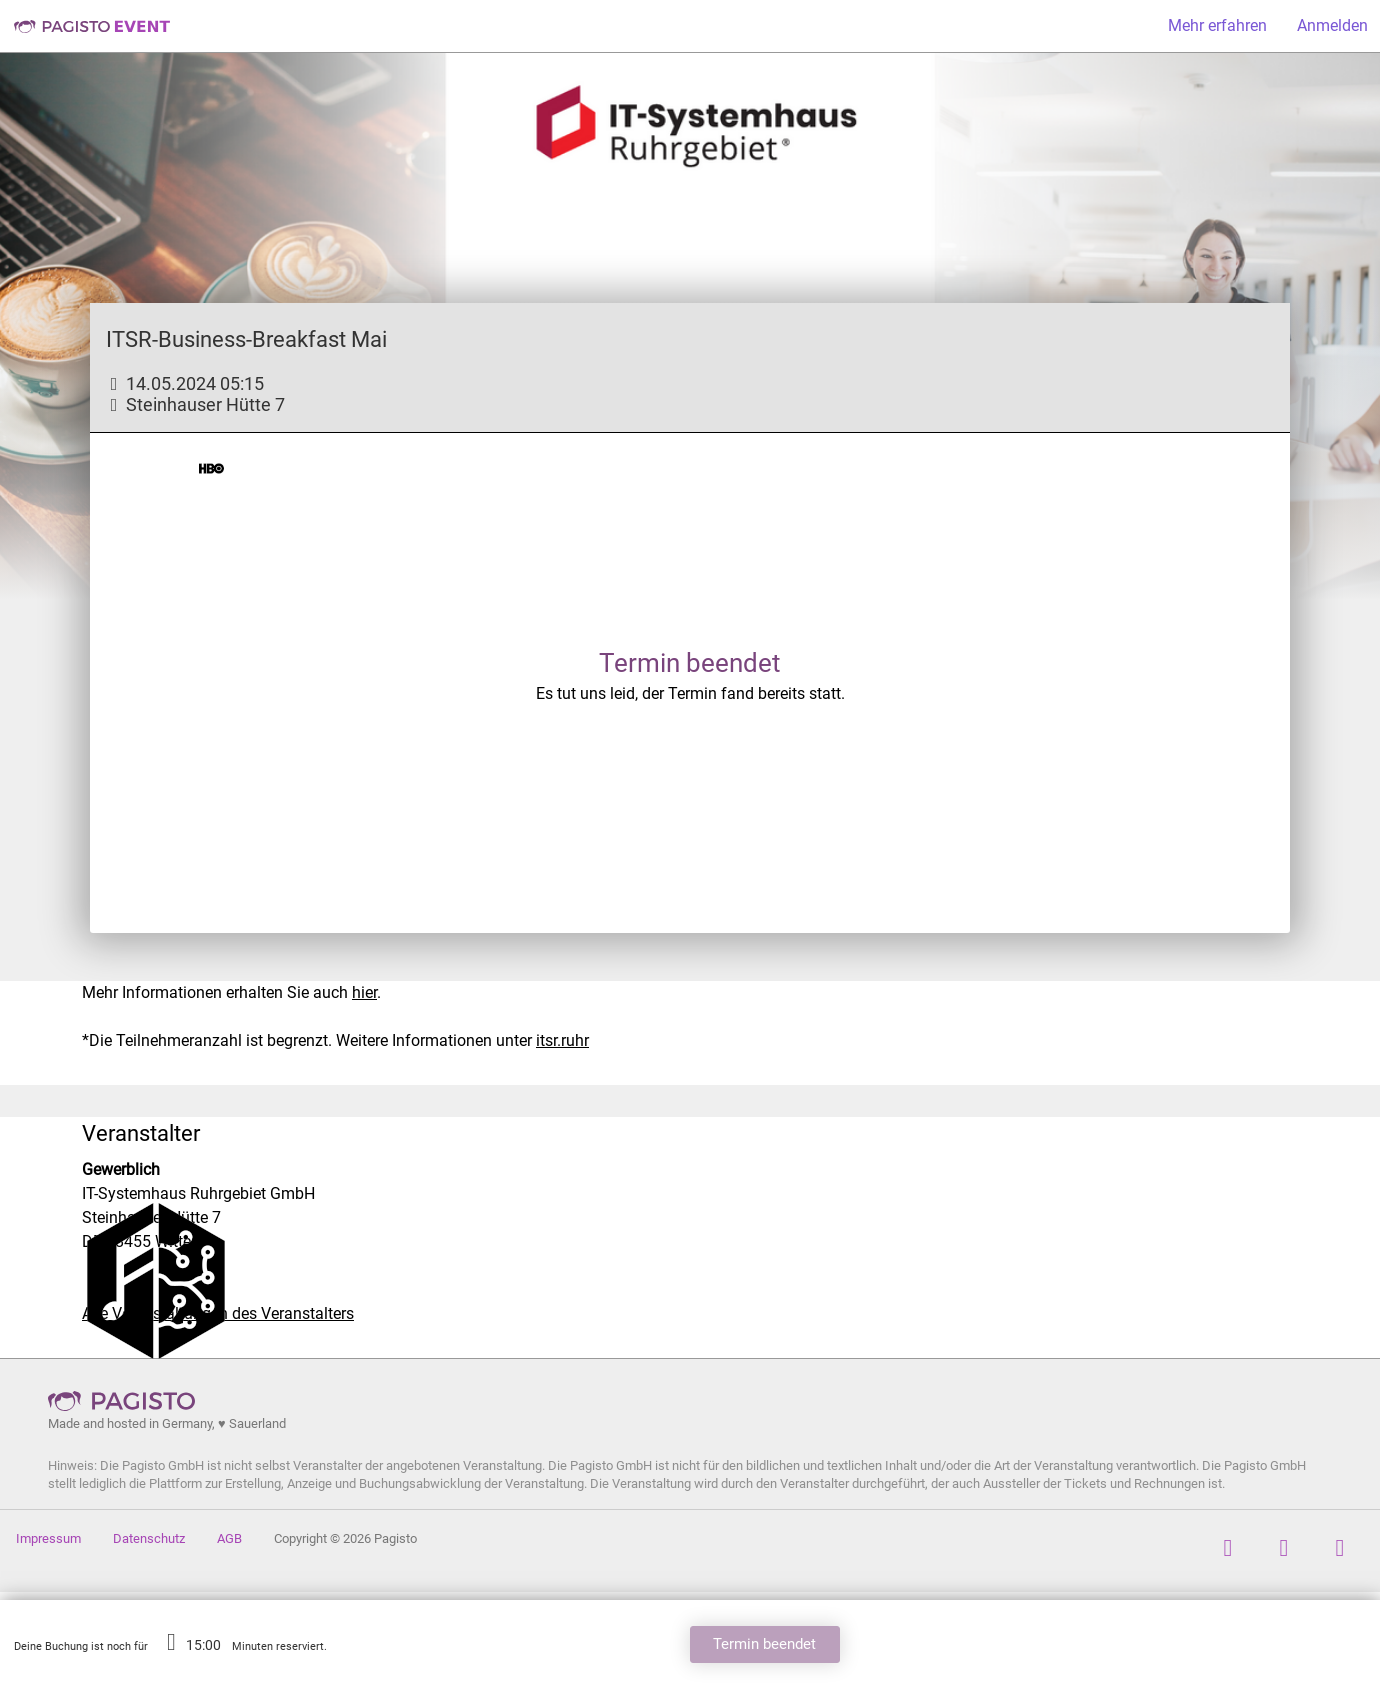  What do you see at coordinates (211, 468) in the screenshot?
I see `open the HBO streaming app` at bounding box center [211, 468].